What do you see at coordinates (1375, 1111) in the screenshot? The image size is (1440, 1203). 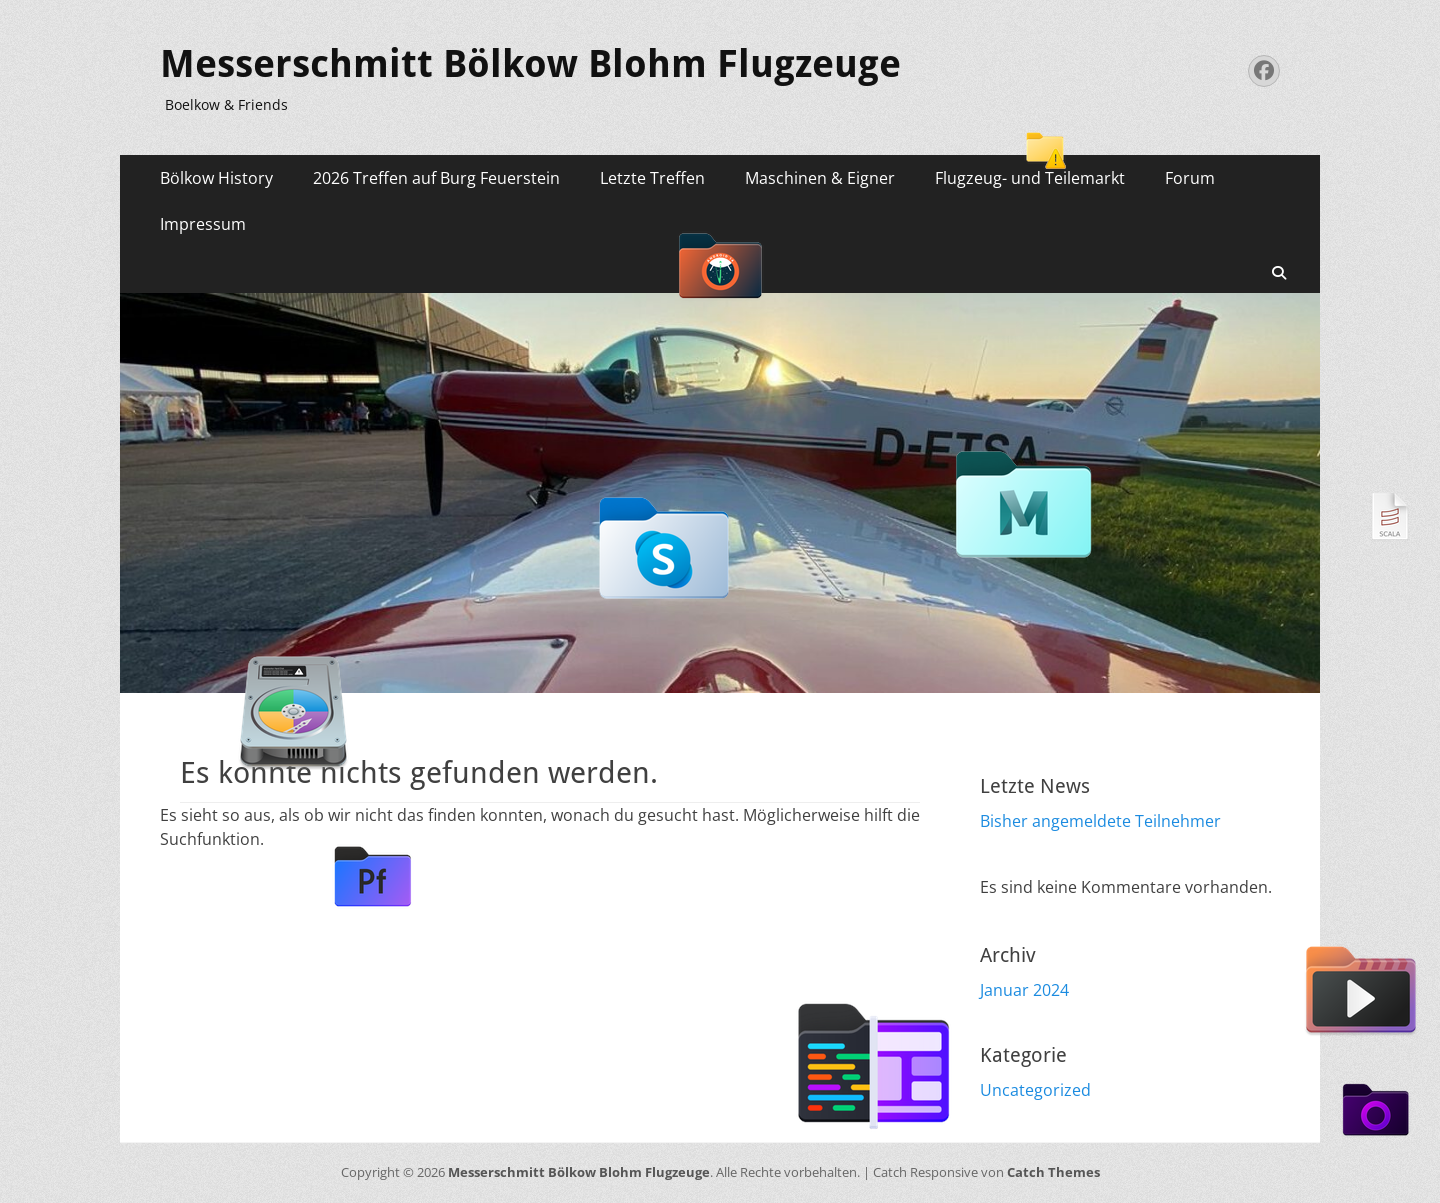 I see `open GOG Galaxy game library folder` at bounding box center [1375, 1111].